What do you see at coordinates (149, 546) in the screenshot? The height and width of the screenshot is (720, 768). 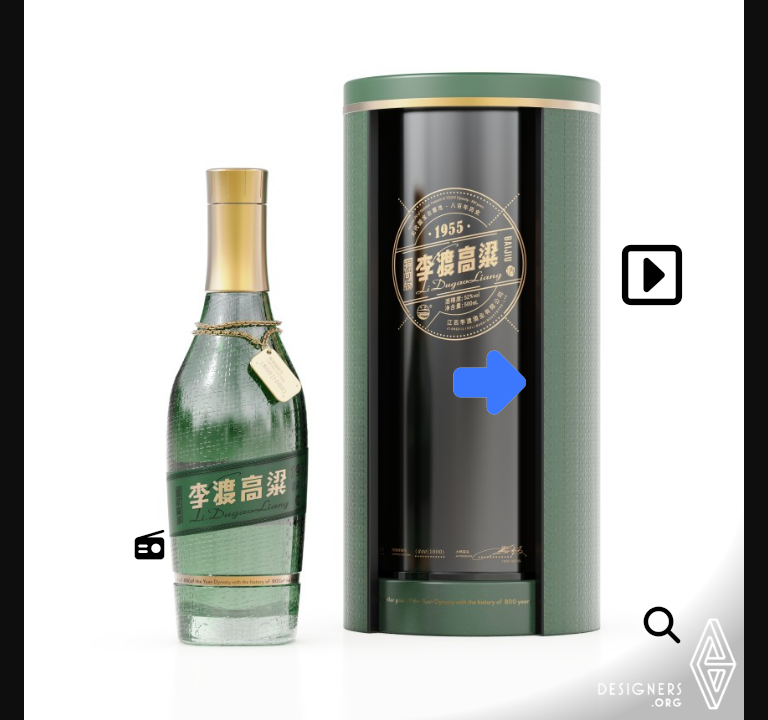 I see `access radio or audio streaming` at bounding box center [149, 546].